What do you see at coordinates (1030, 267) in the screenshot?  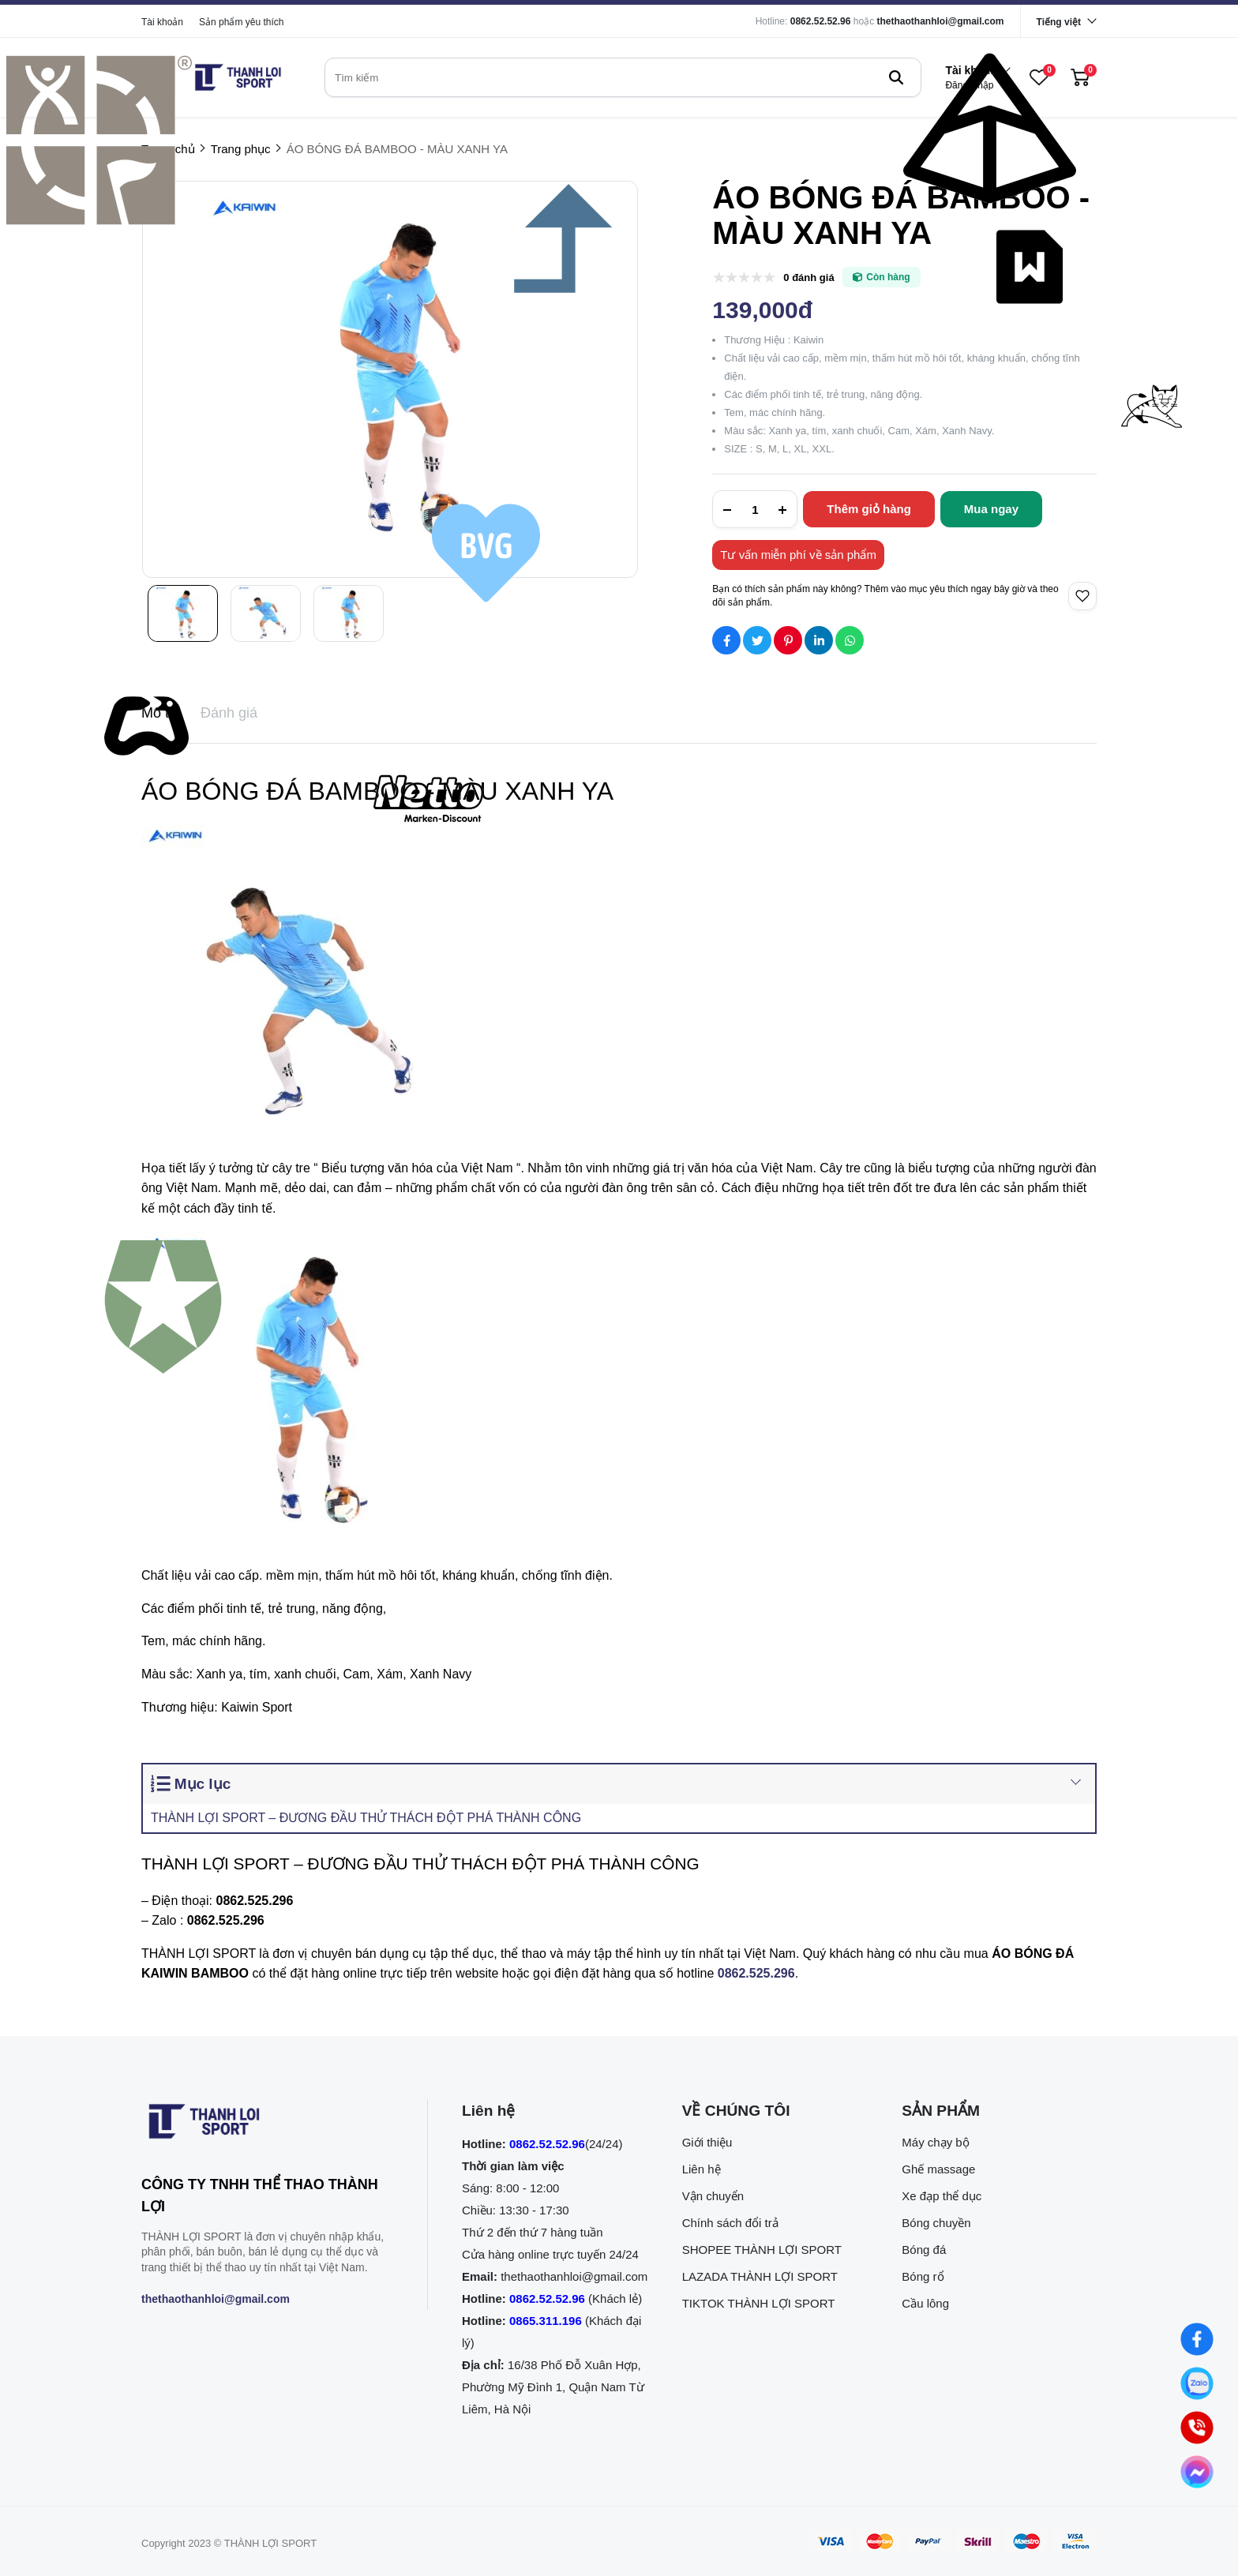 I see `open a Microsoft Word document` at bounding box center [1030, 267].